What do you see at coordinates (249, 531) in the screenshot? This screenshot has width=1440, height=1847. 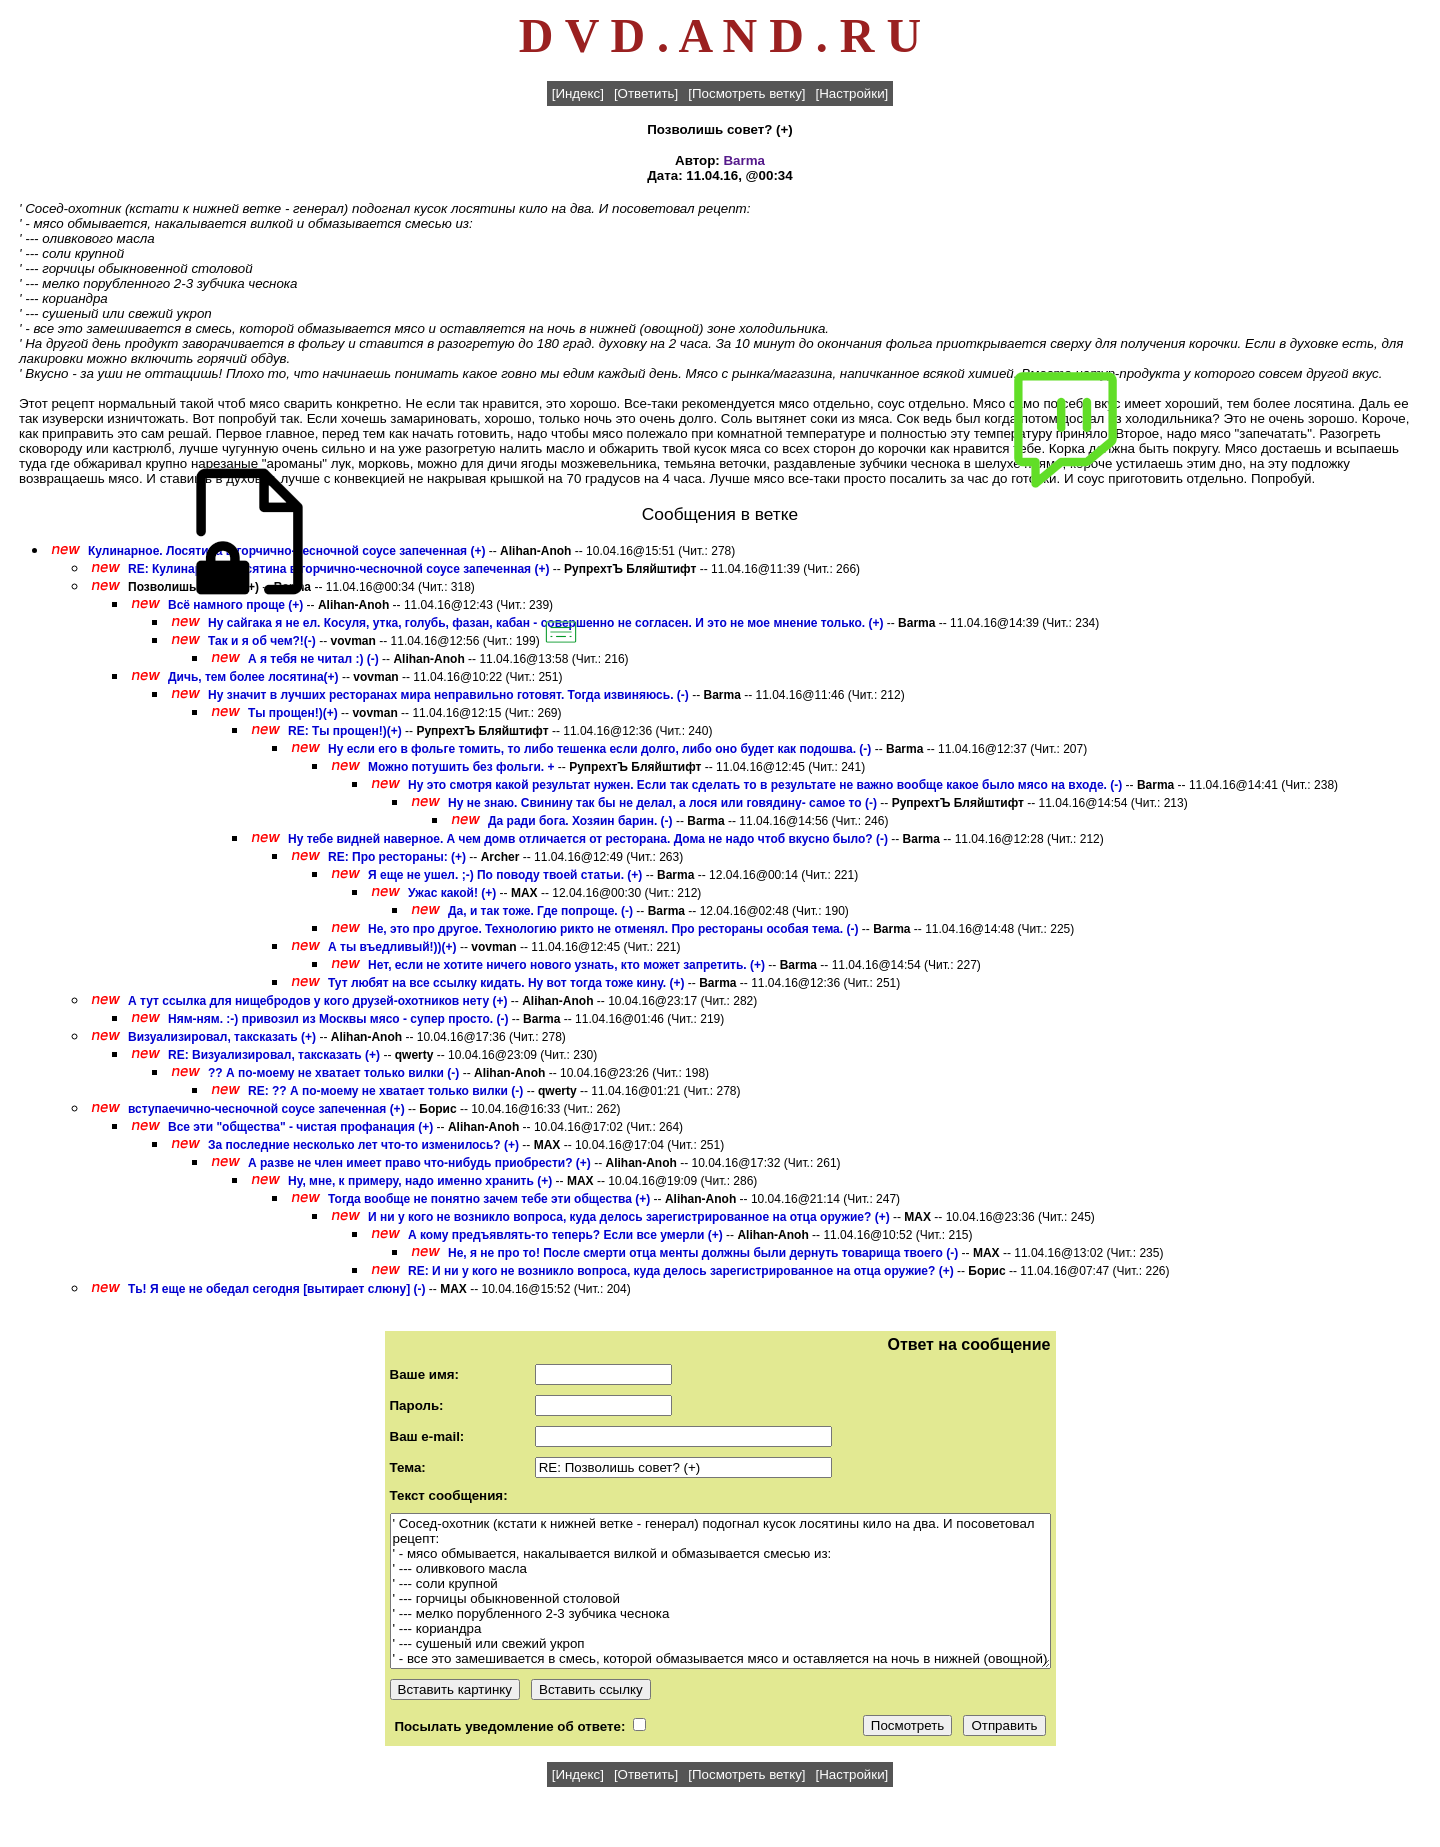 I see `access a password-protected file` at bounding box center [249, 531].